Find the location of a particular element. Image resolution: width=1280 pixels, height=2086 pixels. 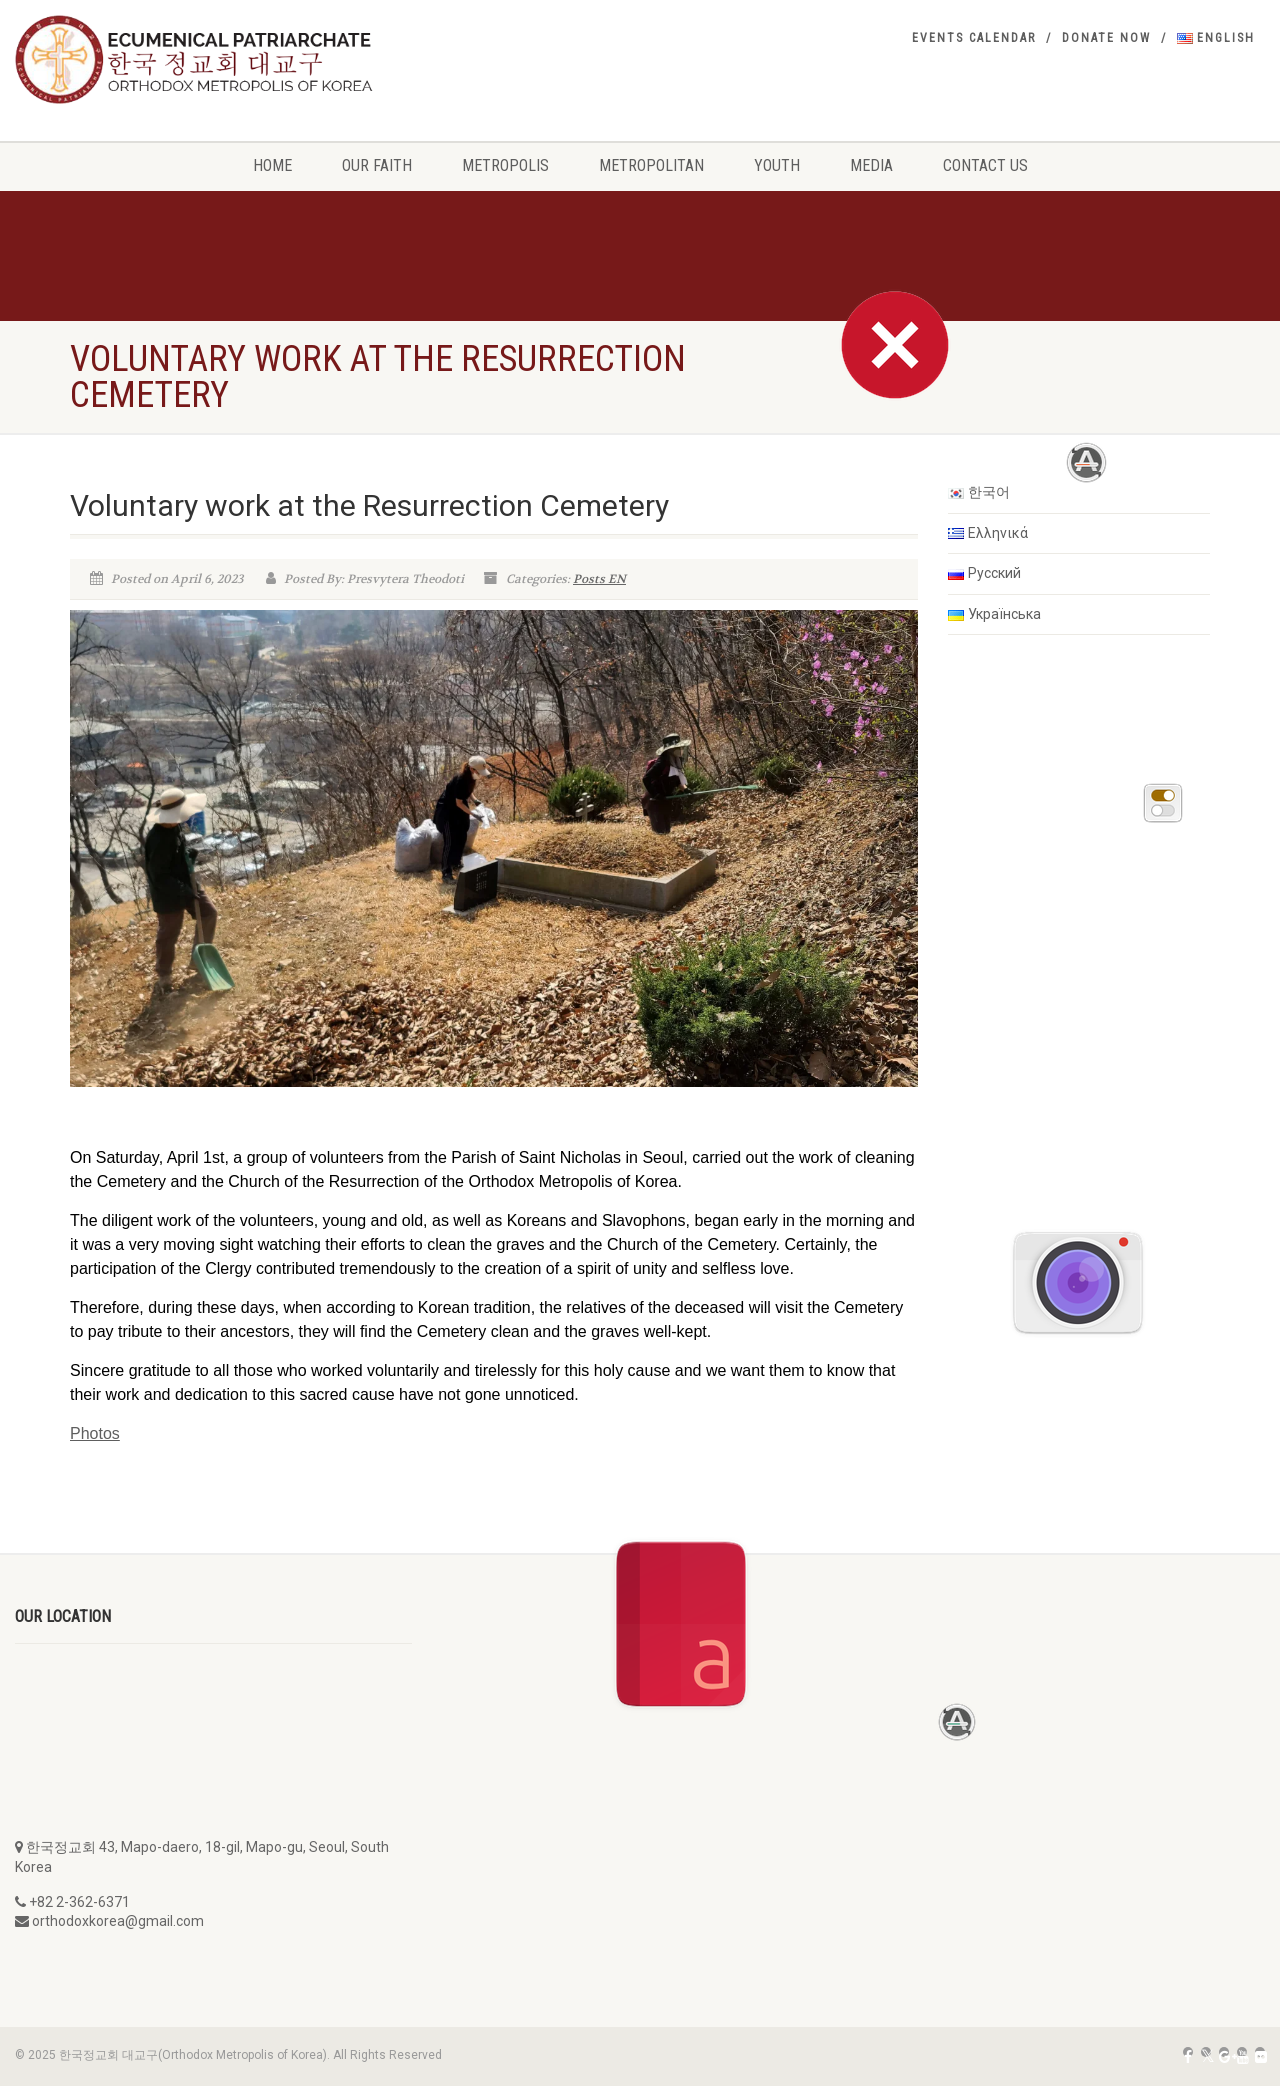

open the camera app is located at coordinates (1078, 1283).